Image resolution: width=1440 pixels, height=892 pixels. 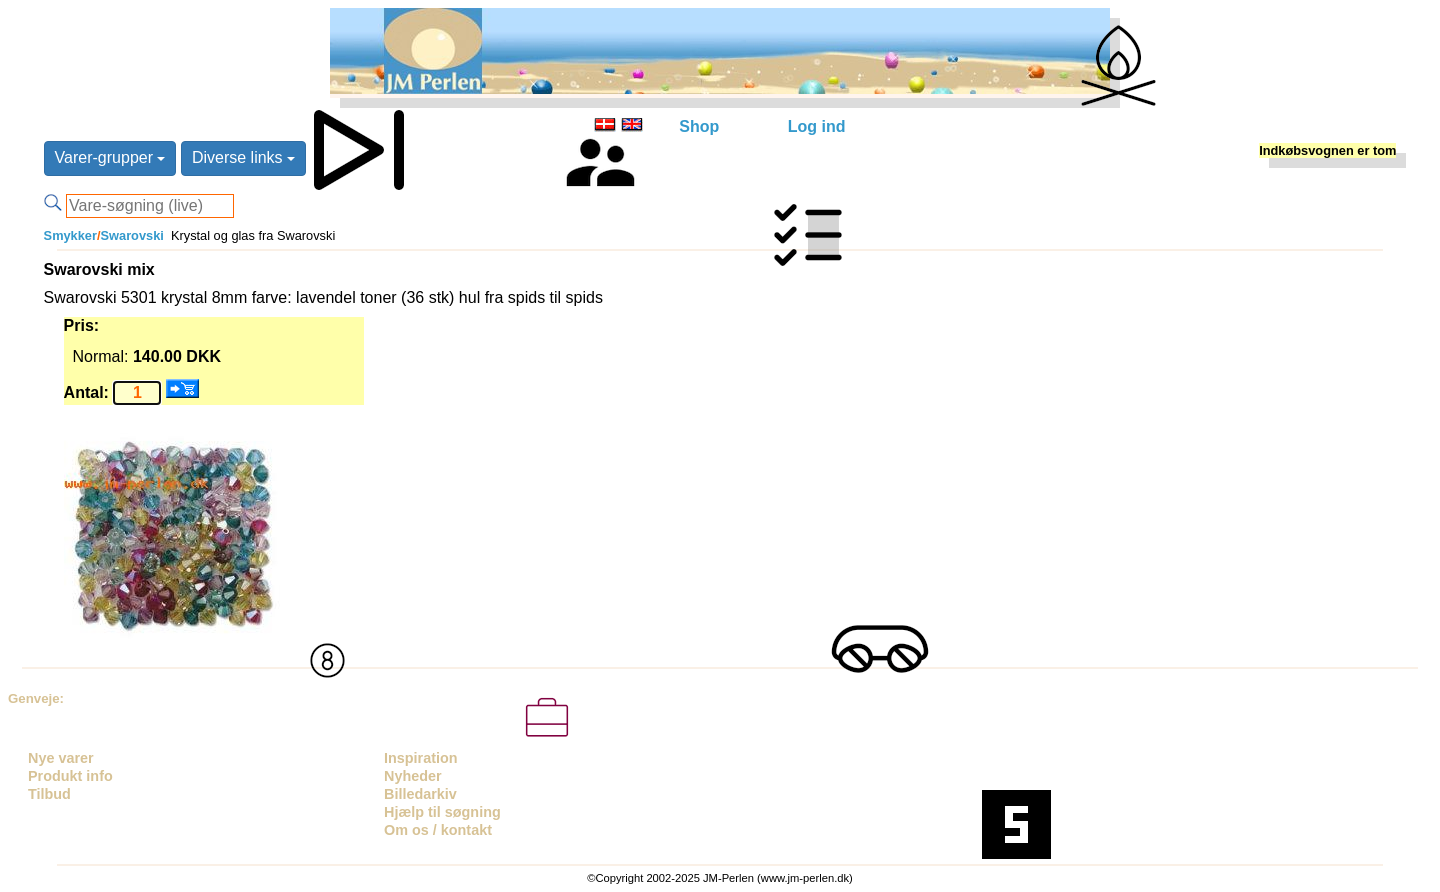 What do you see at coordinates (808, 235) in the screenshot?
I see `view completed tasks or checklist` at bounding box center [808, 235].